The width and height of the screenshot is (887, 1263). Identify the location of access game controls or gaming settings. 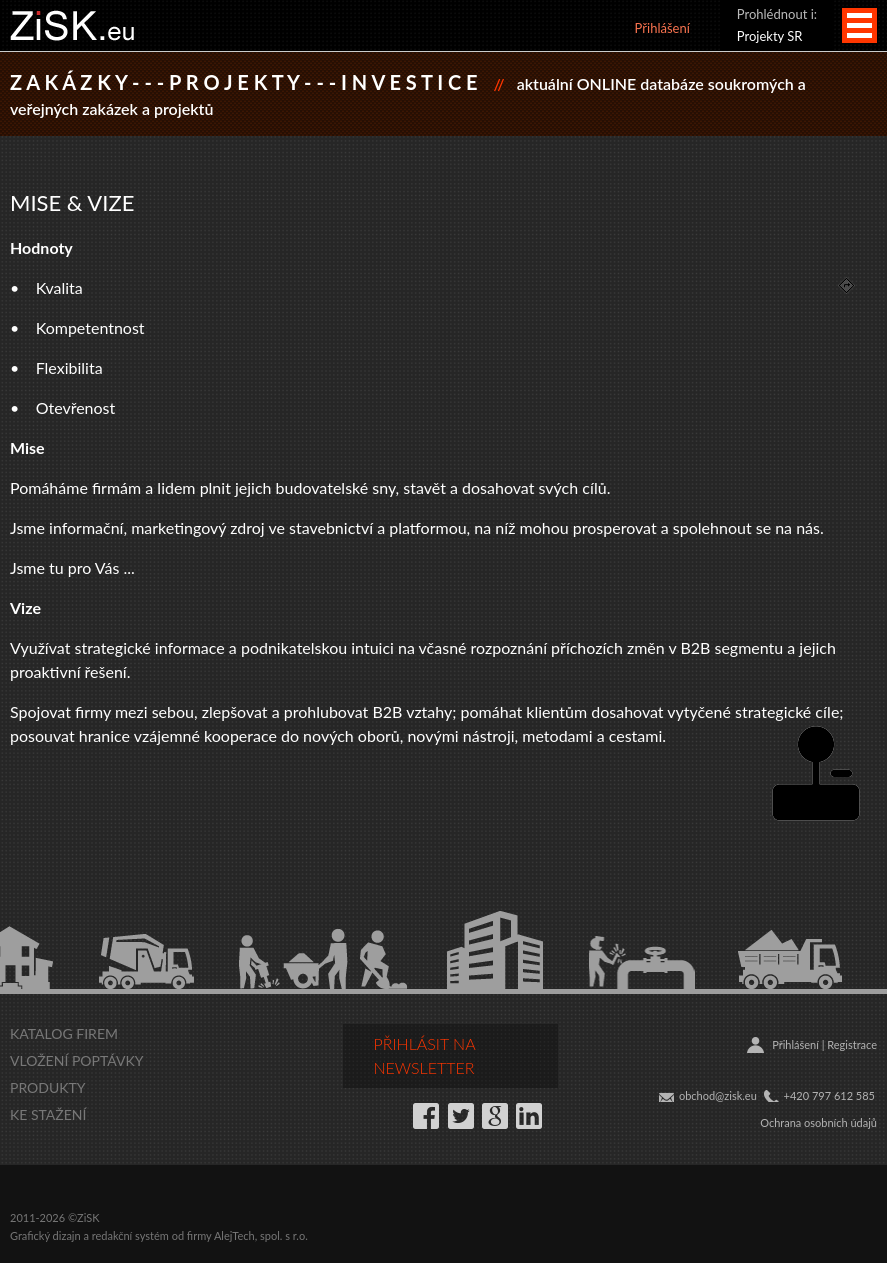
(816, 777).